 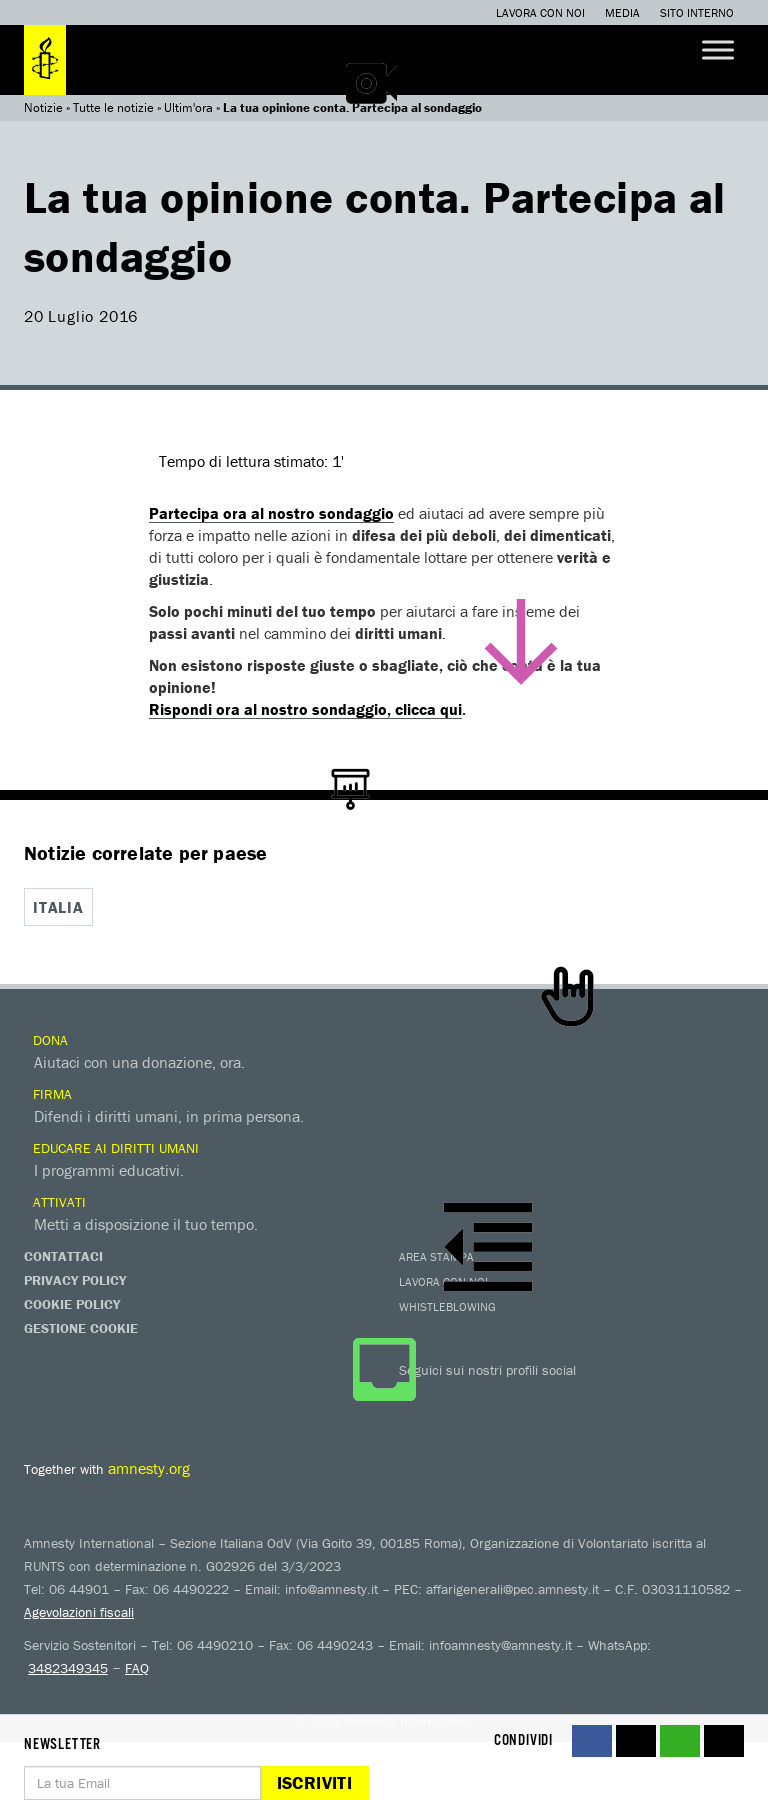 What do you see at coordinates (384, 1369) in the screenshot?
I see `access your inbox` at bounding box center [384, 1369].